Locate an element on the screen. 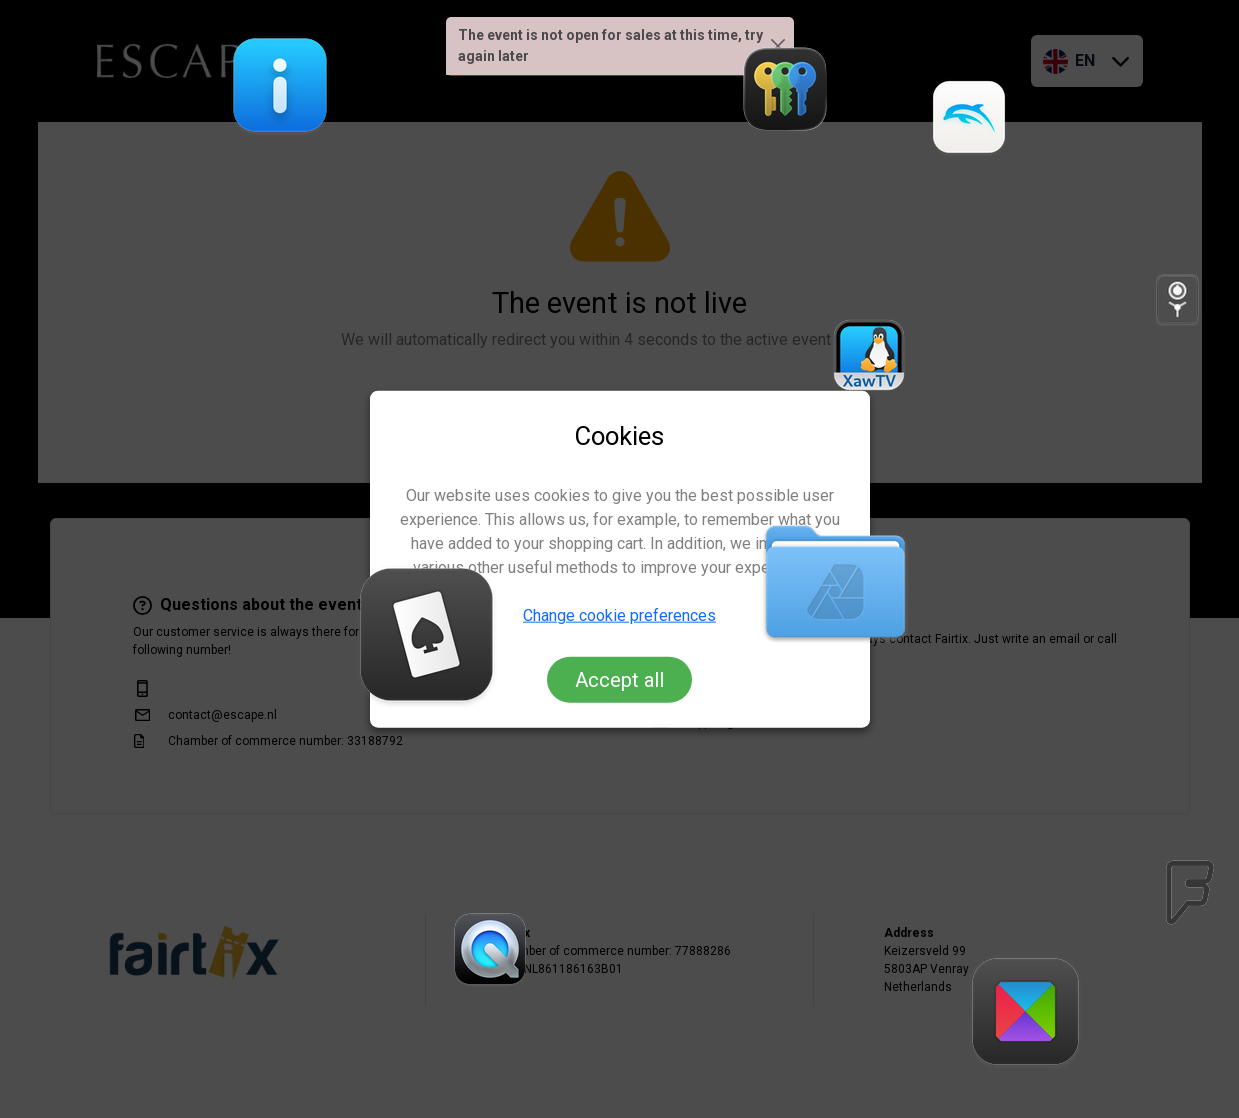 Image resolution: width=1239 pixels, height=1118 pixels. connect your foursquare account is located at coordinates (1187, 892).